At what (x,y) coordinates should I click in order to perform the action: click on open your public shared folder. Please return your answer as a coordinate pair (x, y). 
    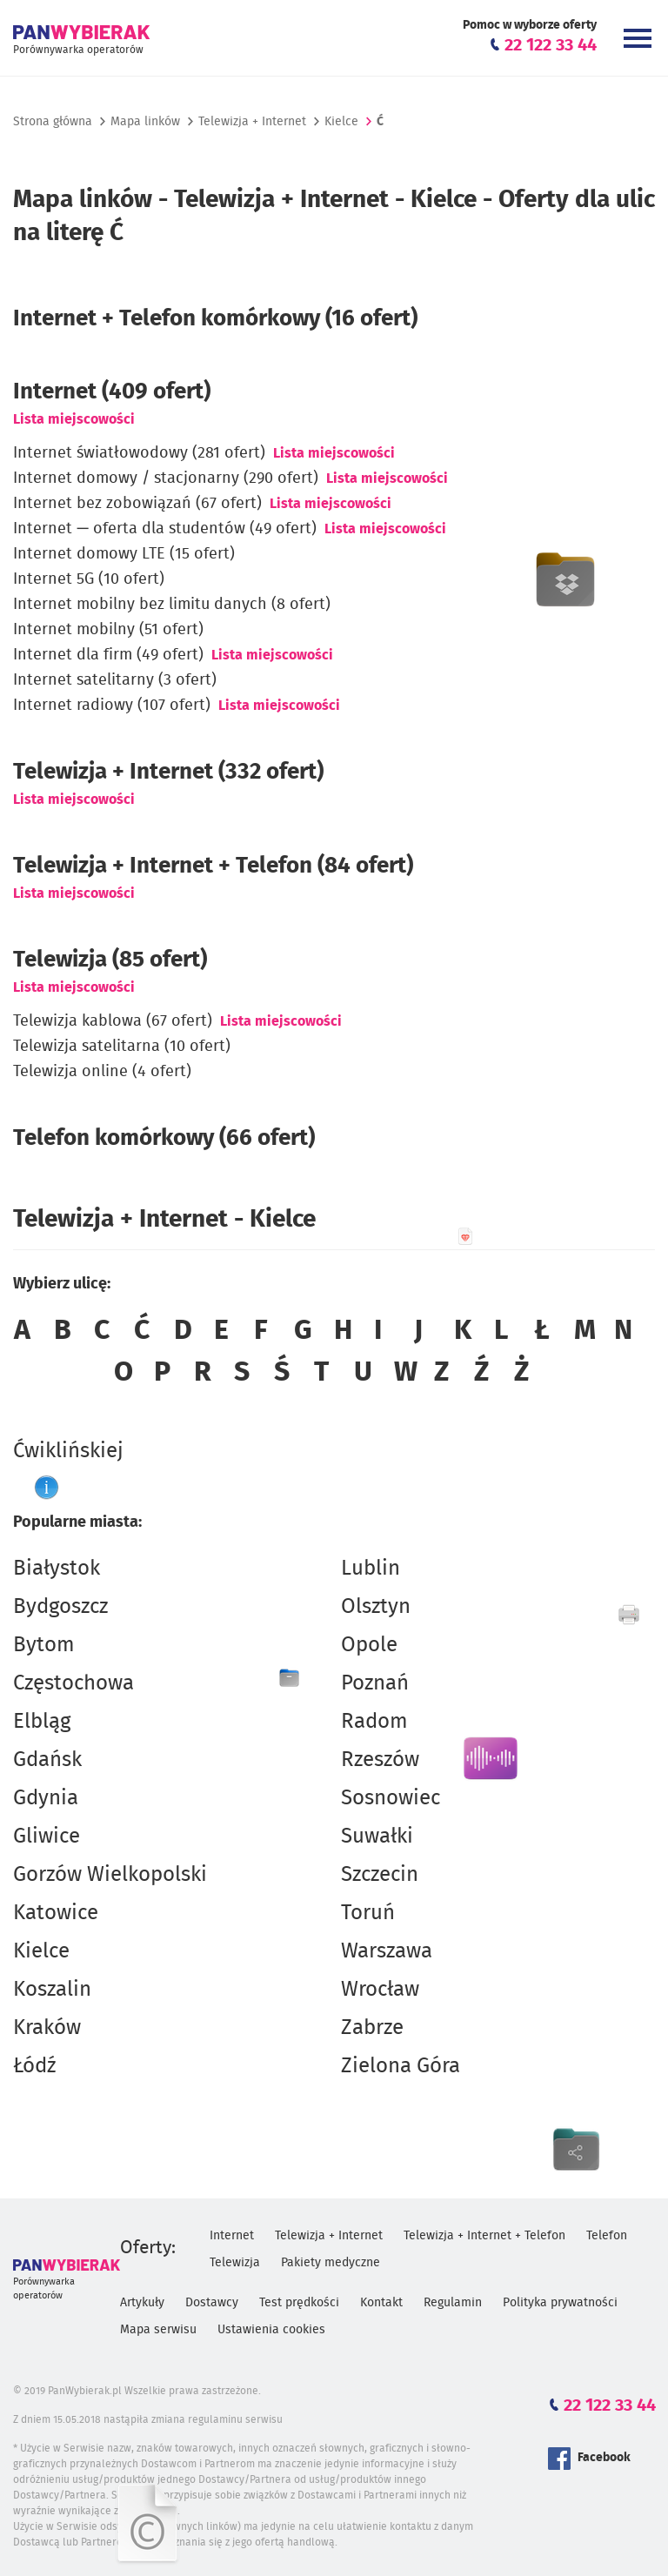
    Looking at the image, I should click on (576, 2149).